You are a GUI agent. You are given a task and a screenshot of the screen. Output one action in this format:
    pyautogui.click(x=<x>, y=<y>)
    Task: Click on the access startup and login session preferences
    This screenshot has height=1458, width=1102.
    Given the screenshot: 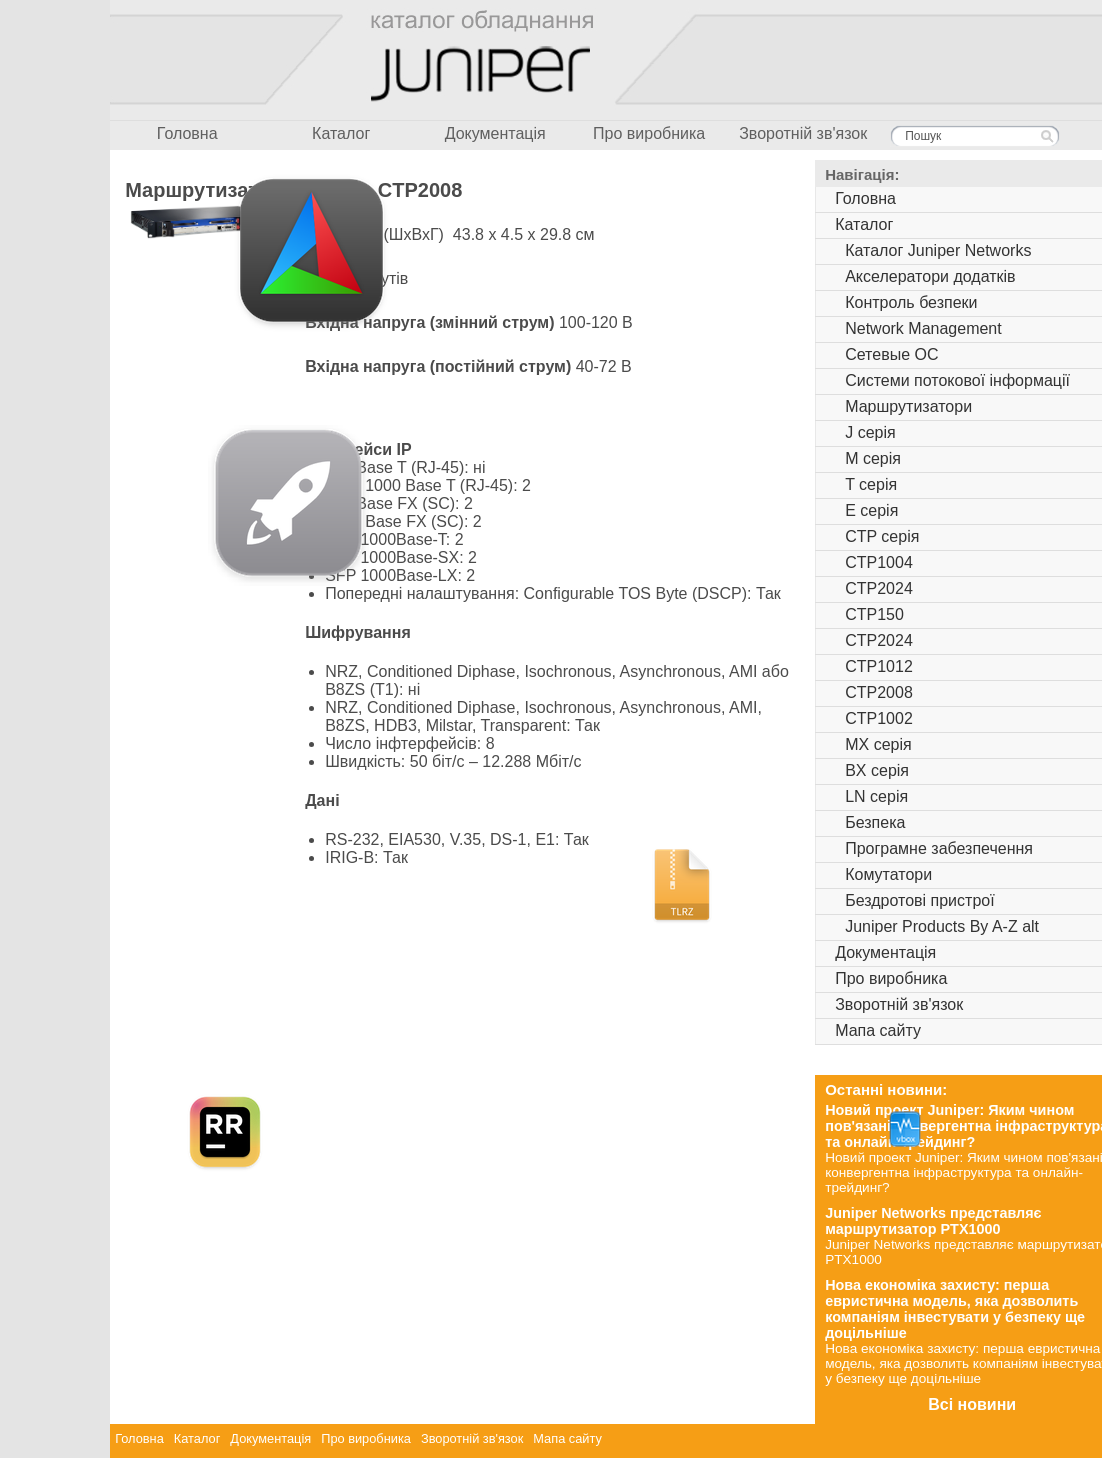 What is the action you would take?
    pyautogui.click(x=288, y=505)
    